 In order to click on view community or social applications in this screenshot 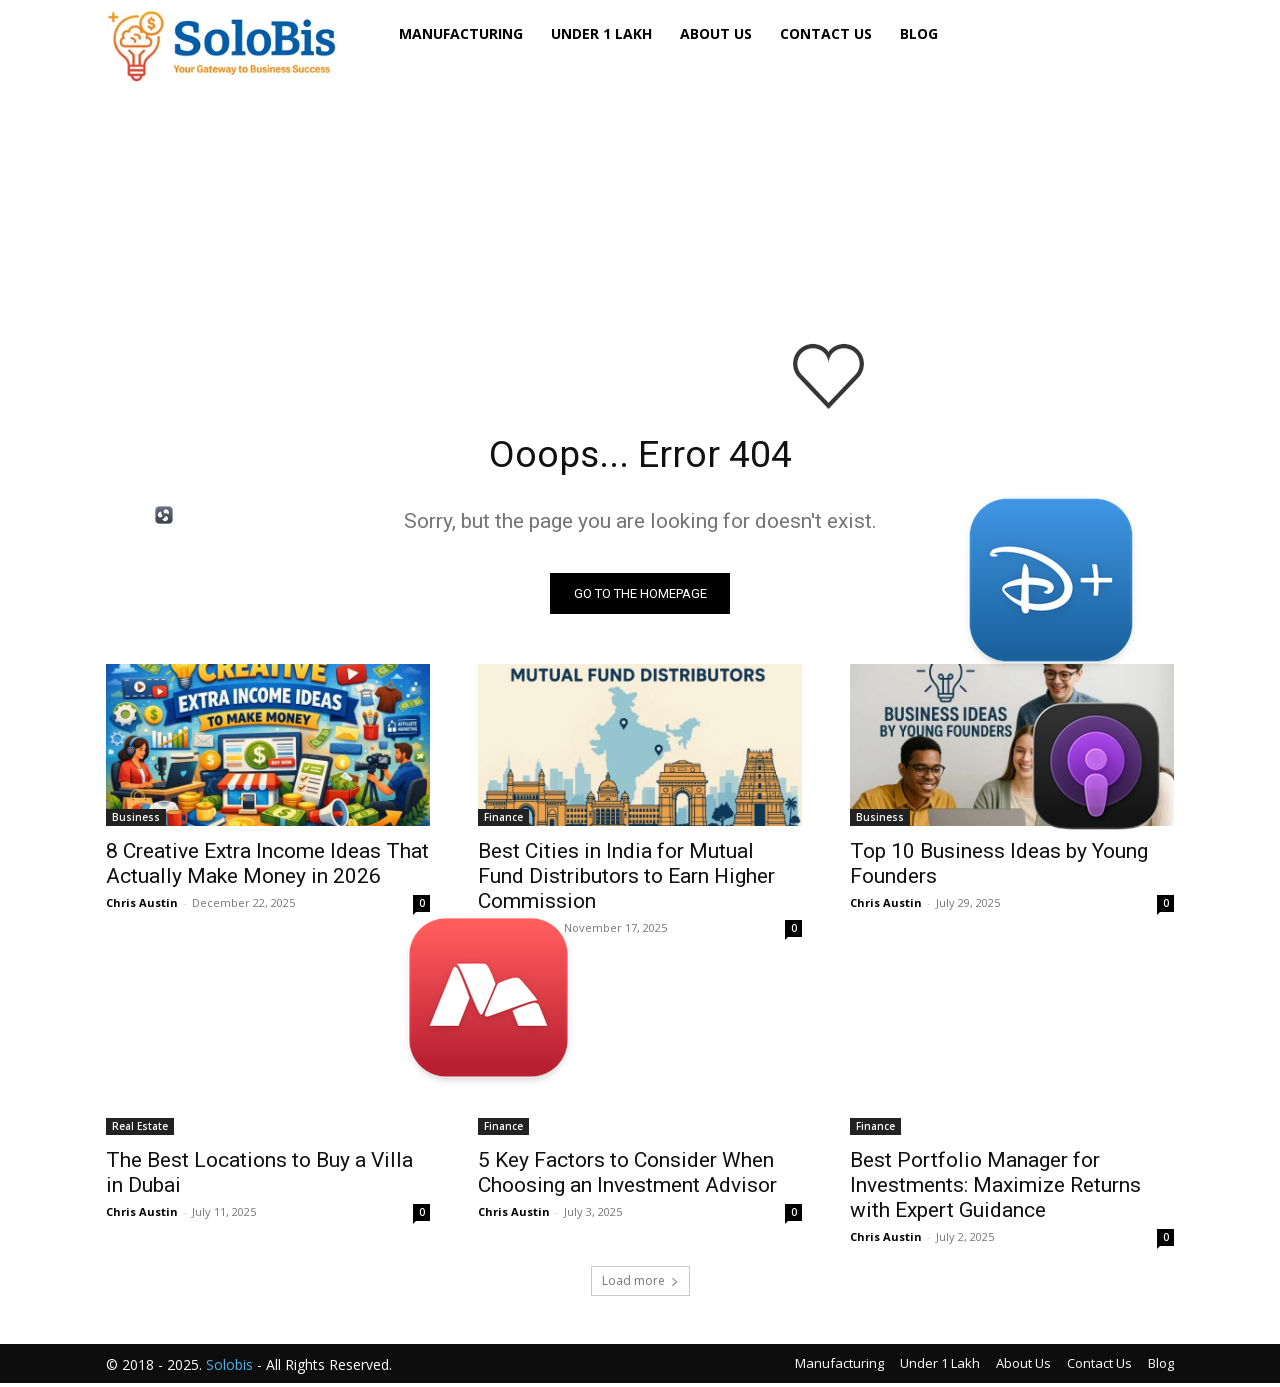, I will do `click(828, 375)`.